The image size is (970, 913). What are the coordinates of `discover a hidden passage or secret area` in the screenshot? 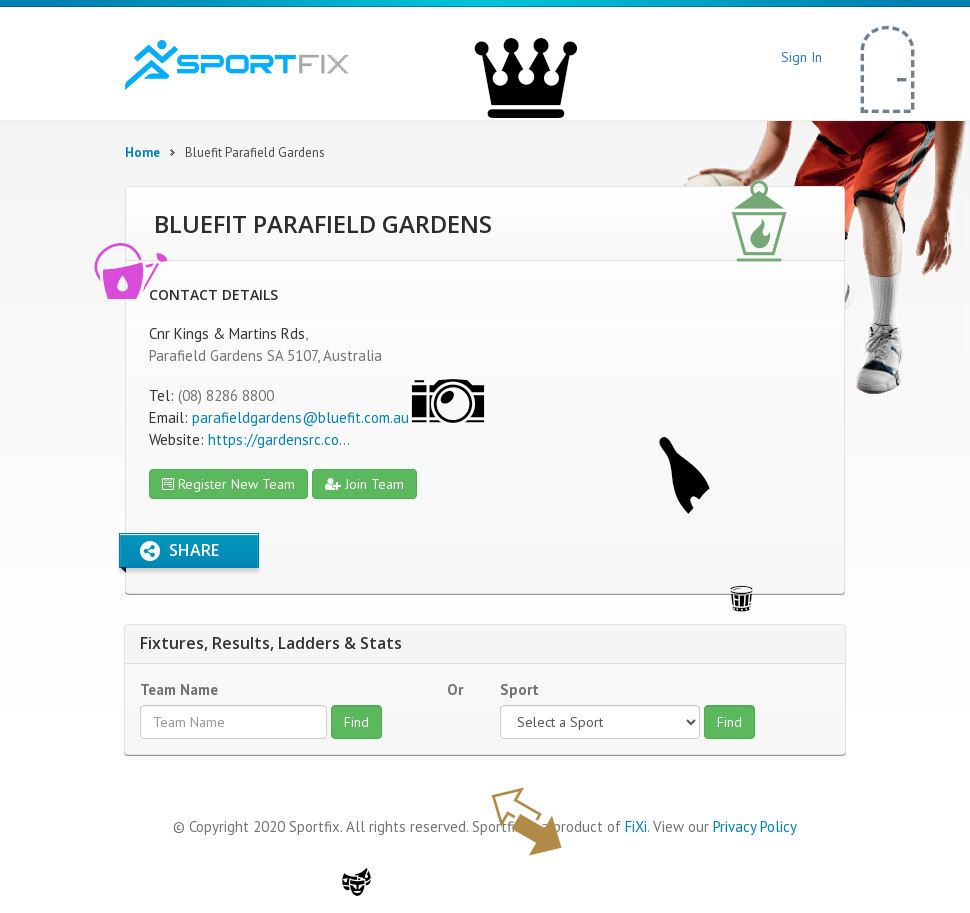 It's located at (887, 69).